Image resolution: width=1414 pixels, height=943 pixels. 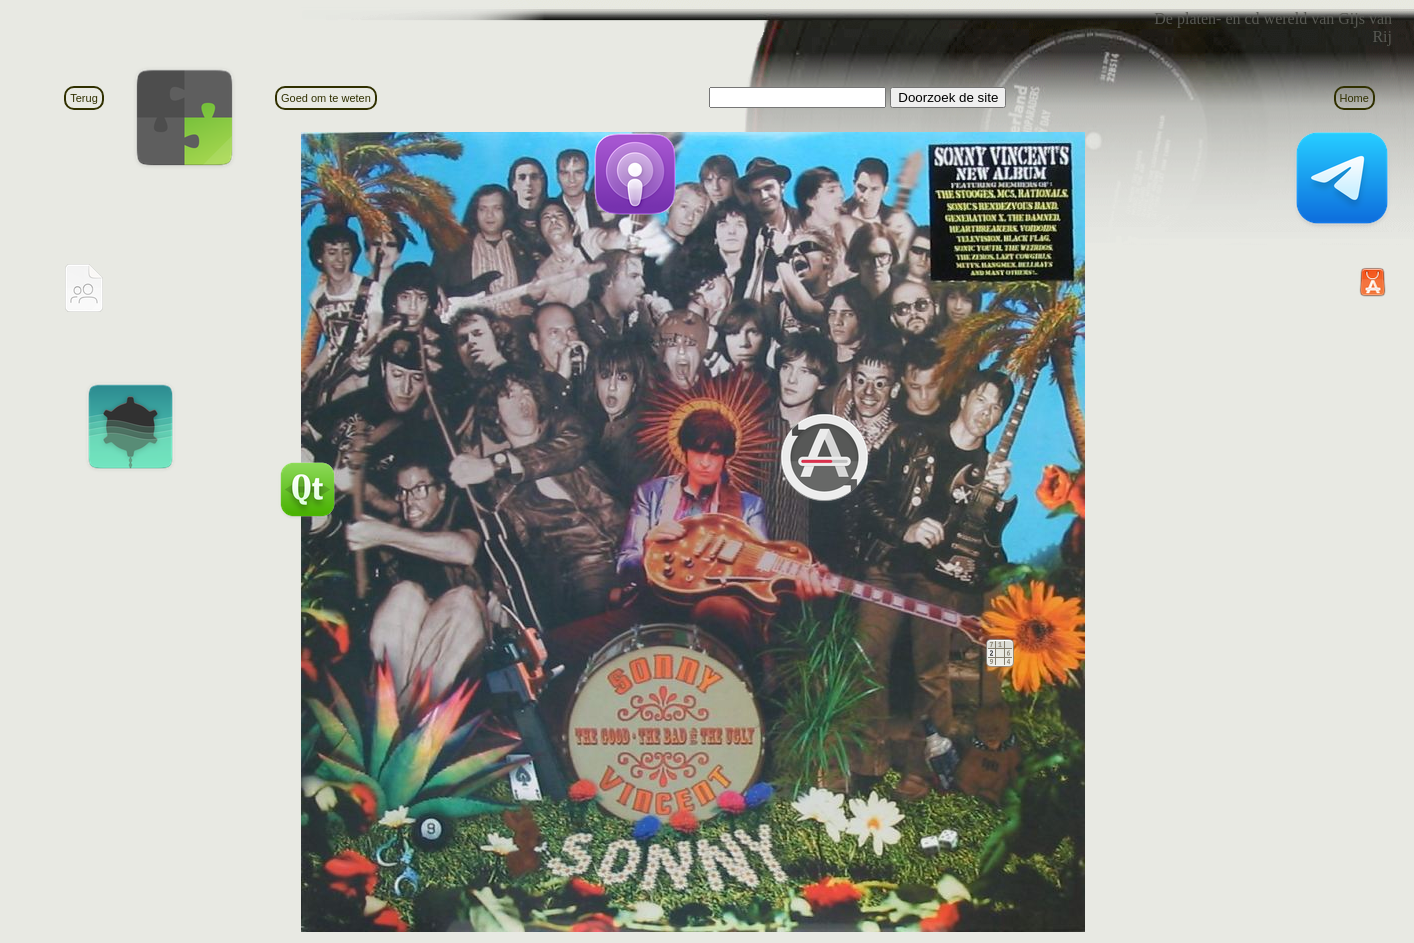 What do you see at coordinates (635, 174) in the screenshot?
I see `open the apple podcasts app` at bounding box center [635, 174].